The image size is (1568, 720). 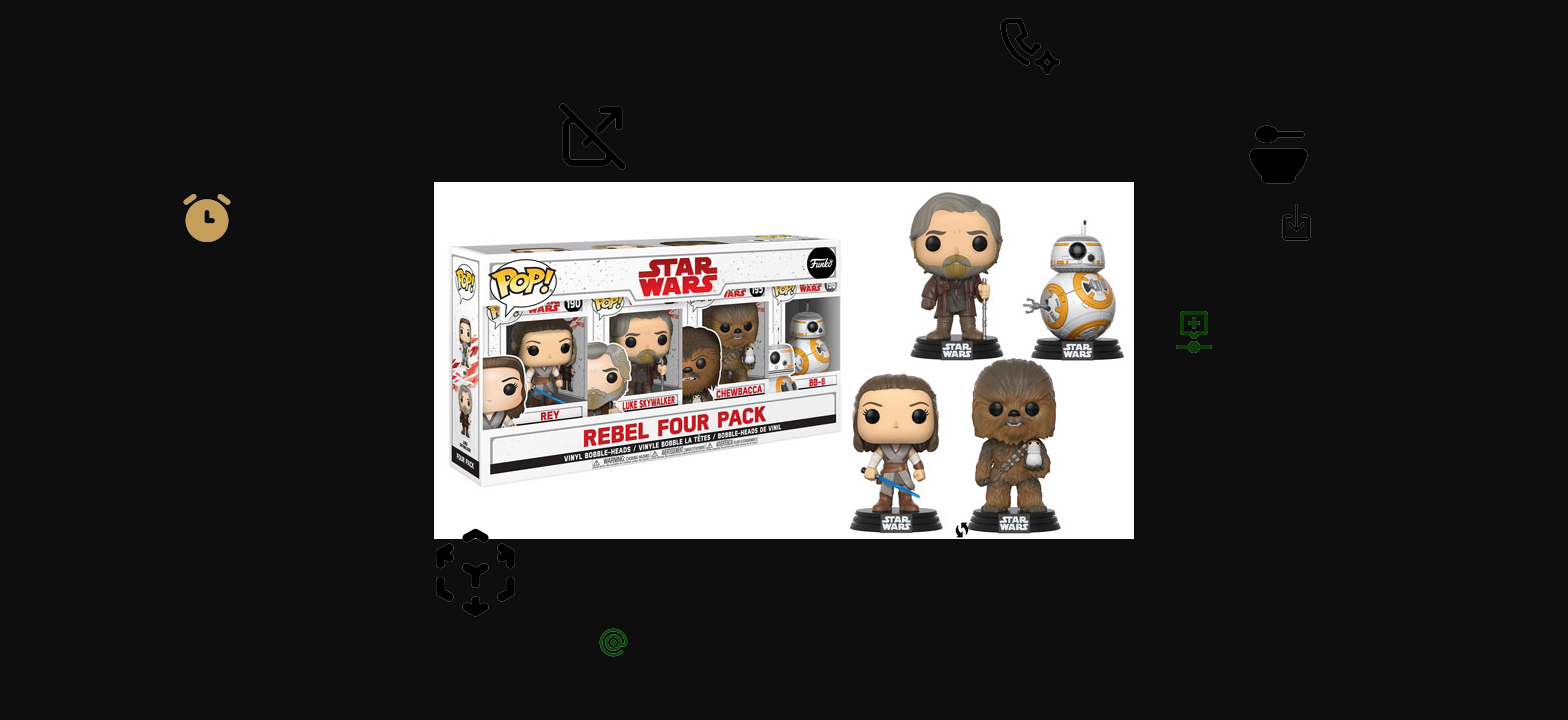 I want to click on AI-powered calling or smart call features, so click(x=1028, y=43).